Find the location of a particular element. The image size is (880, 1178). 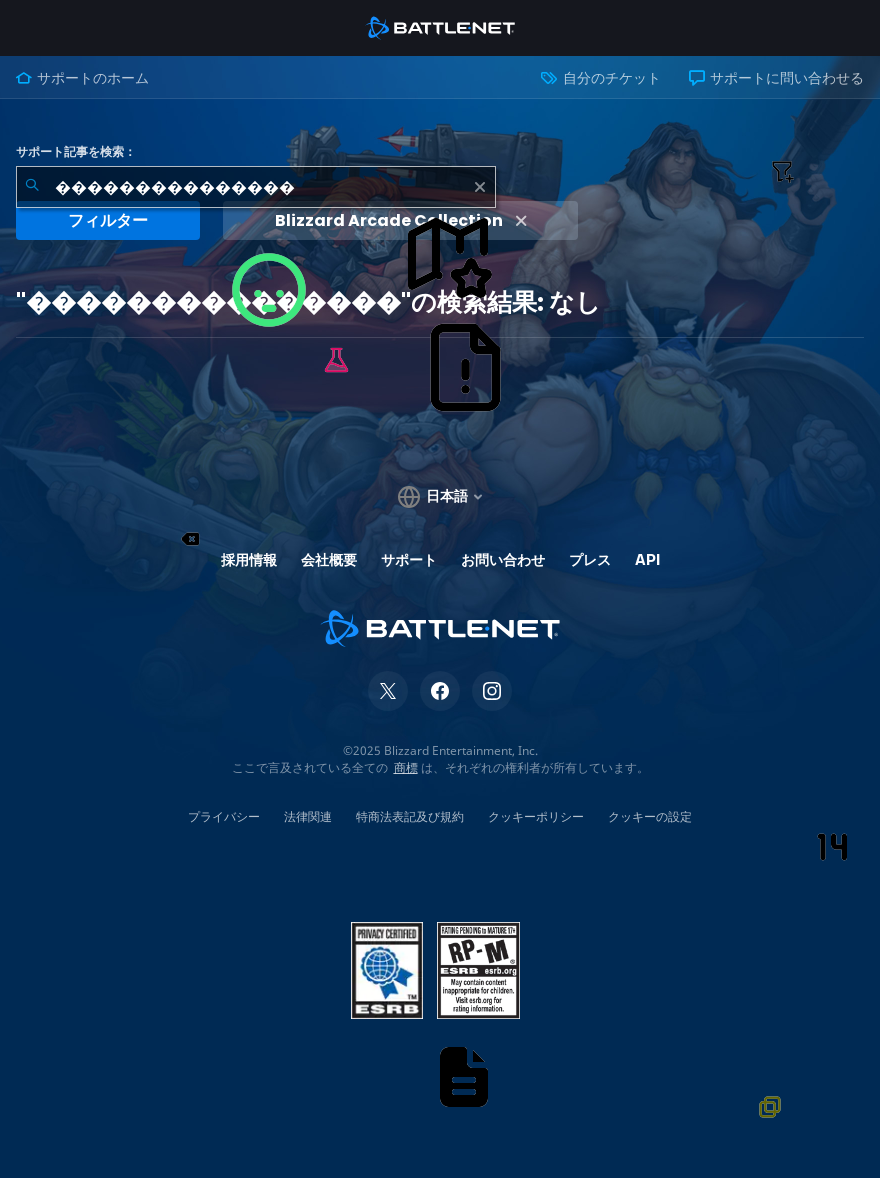

indicates a sad or disappointed mood is located at coordinates (269, 290).